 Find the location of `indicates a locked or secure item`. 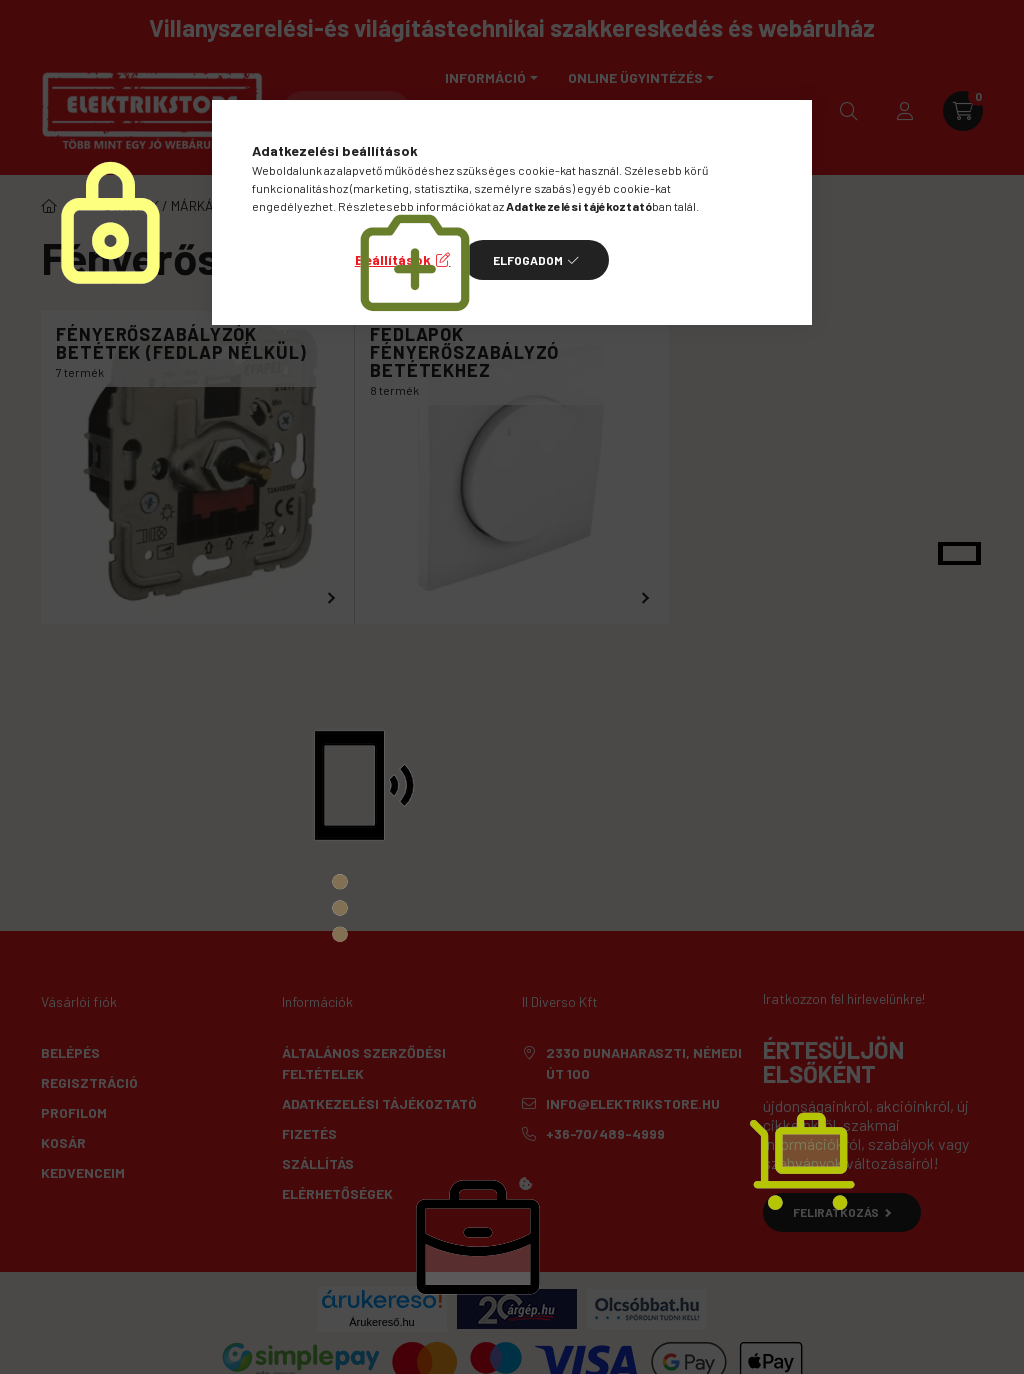

indicates a locked or secure item is located at coordinates (110, 222).